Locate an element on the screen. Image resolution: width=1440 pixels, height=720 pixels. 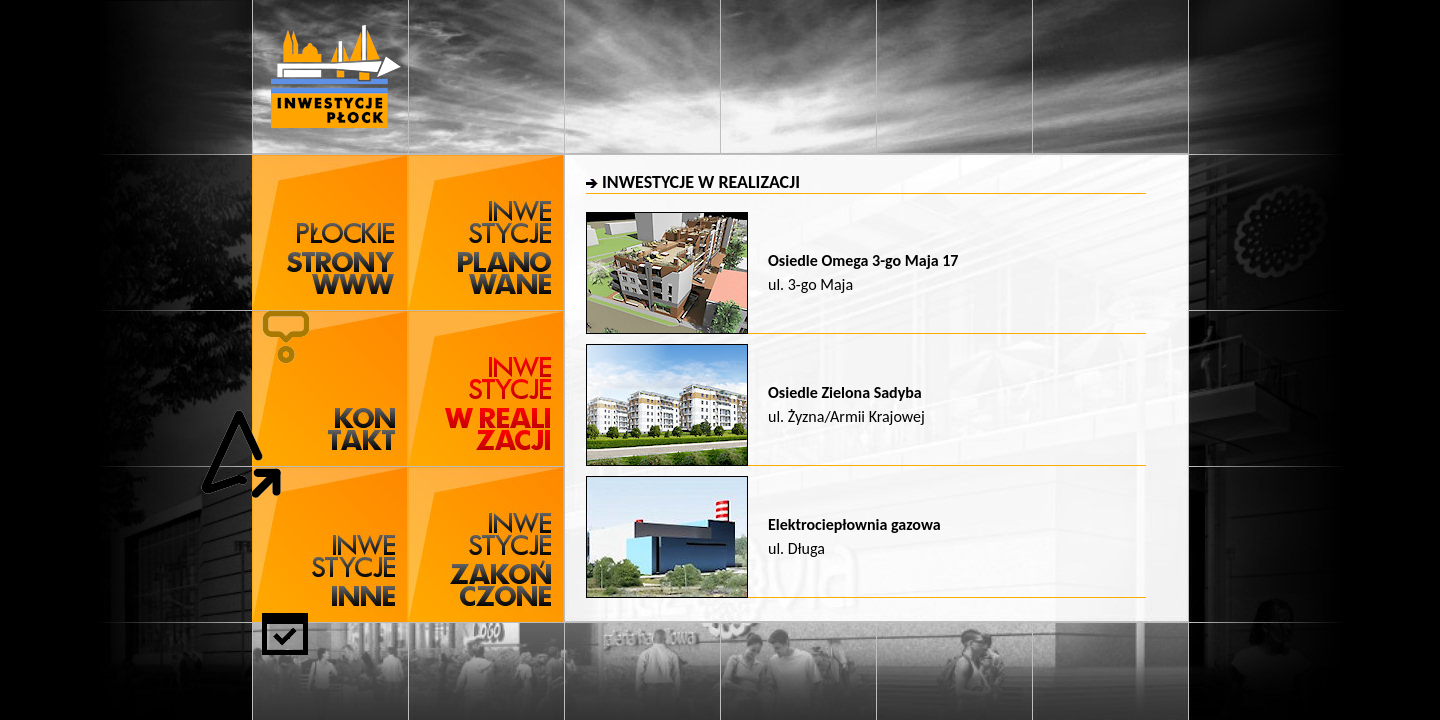
view tooltip or help information is located at coordinates (286, 337).